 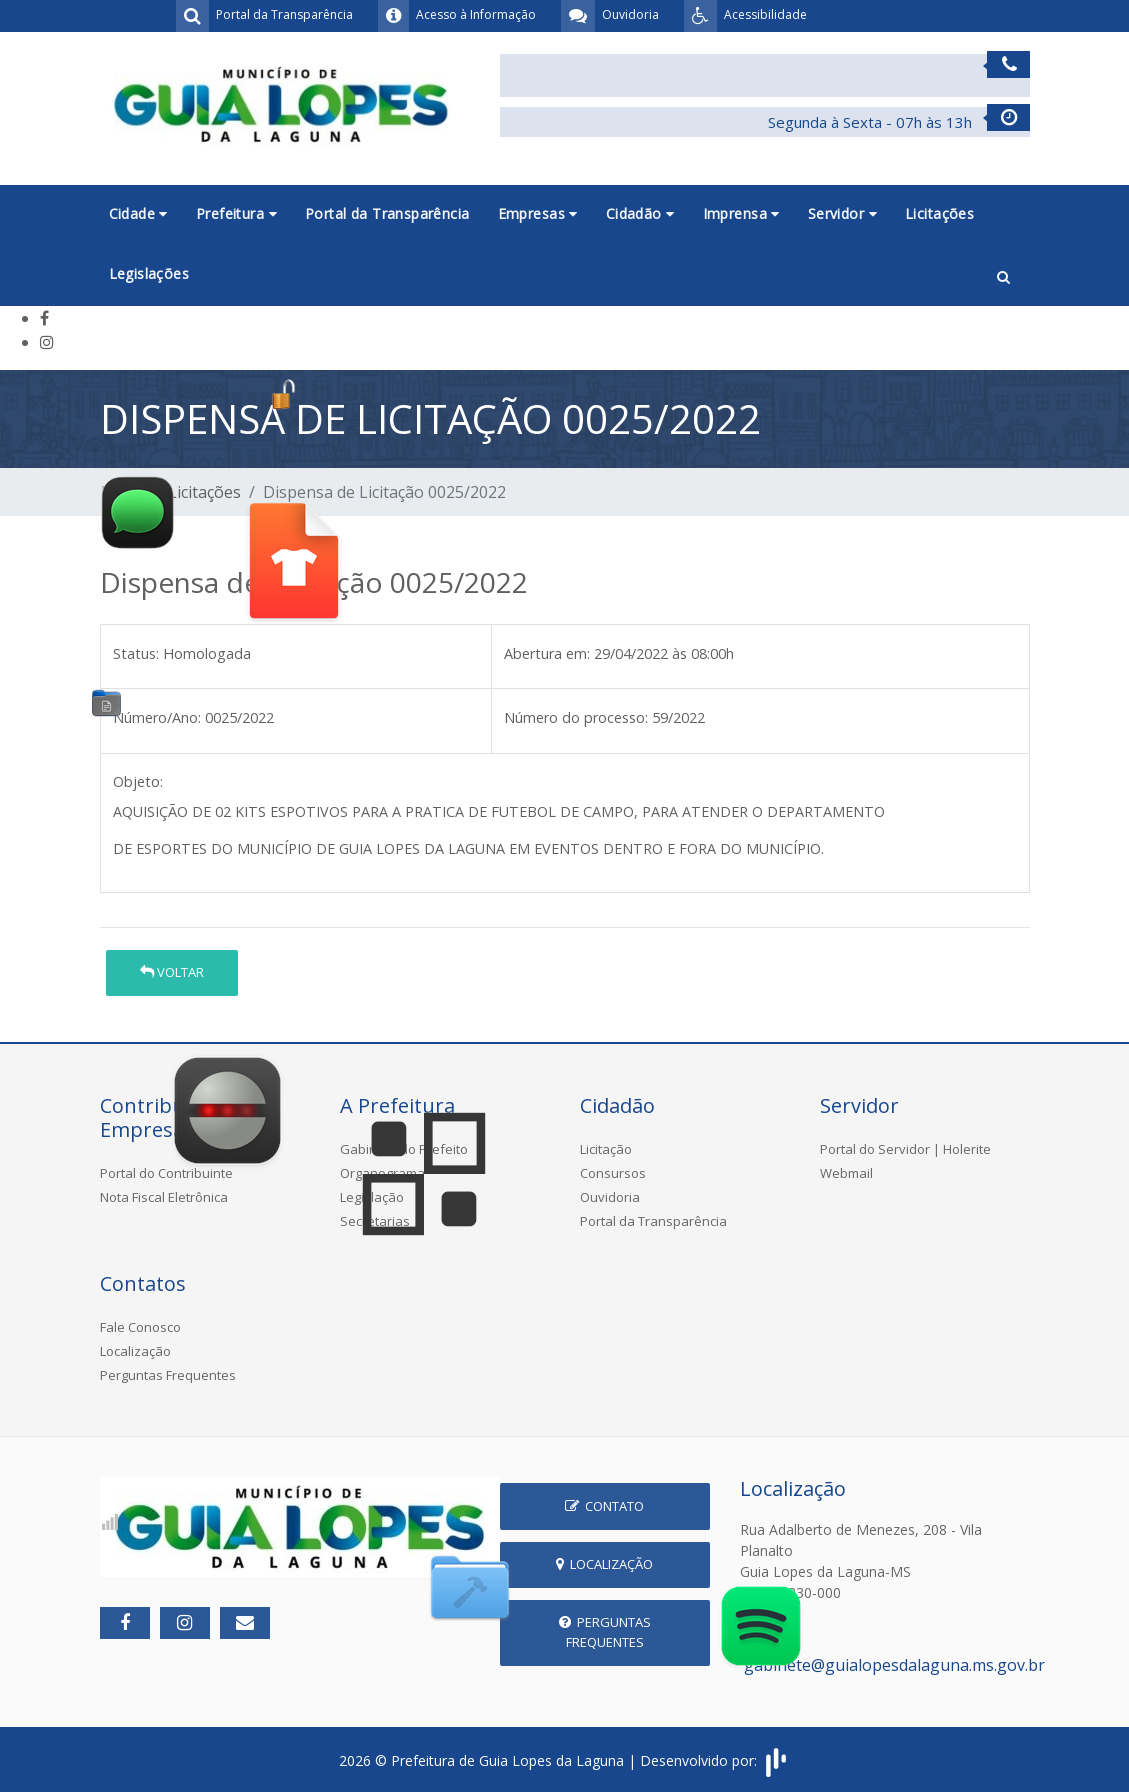 I want to click on indicates an unlocked or unsecured item, so click(x=283, y=394).